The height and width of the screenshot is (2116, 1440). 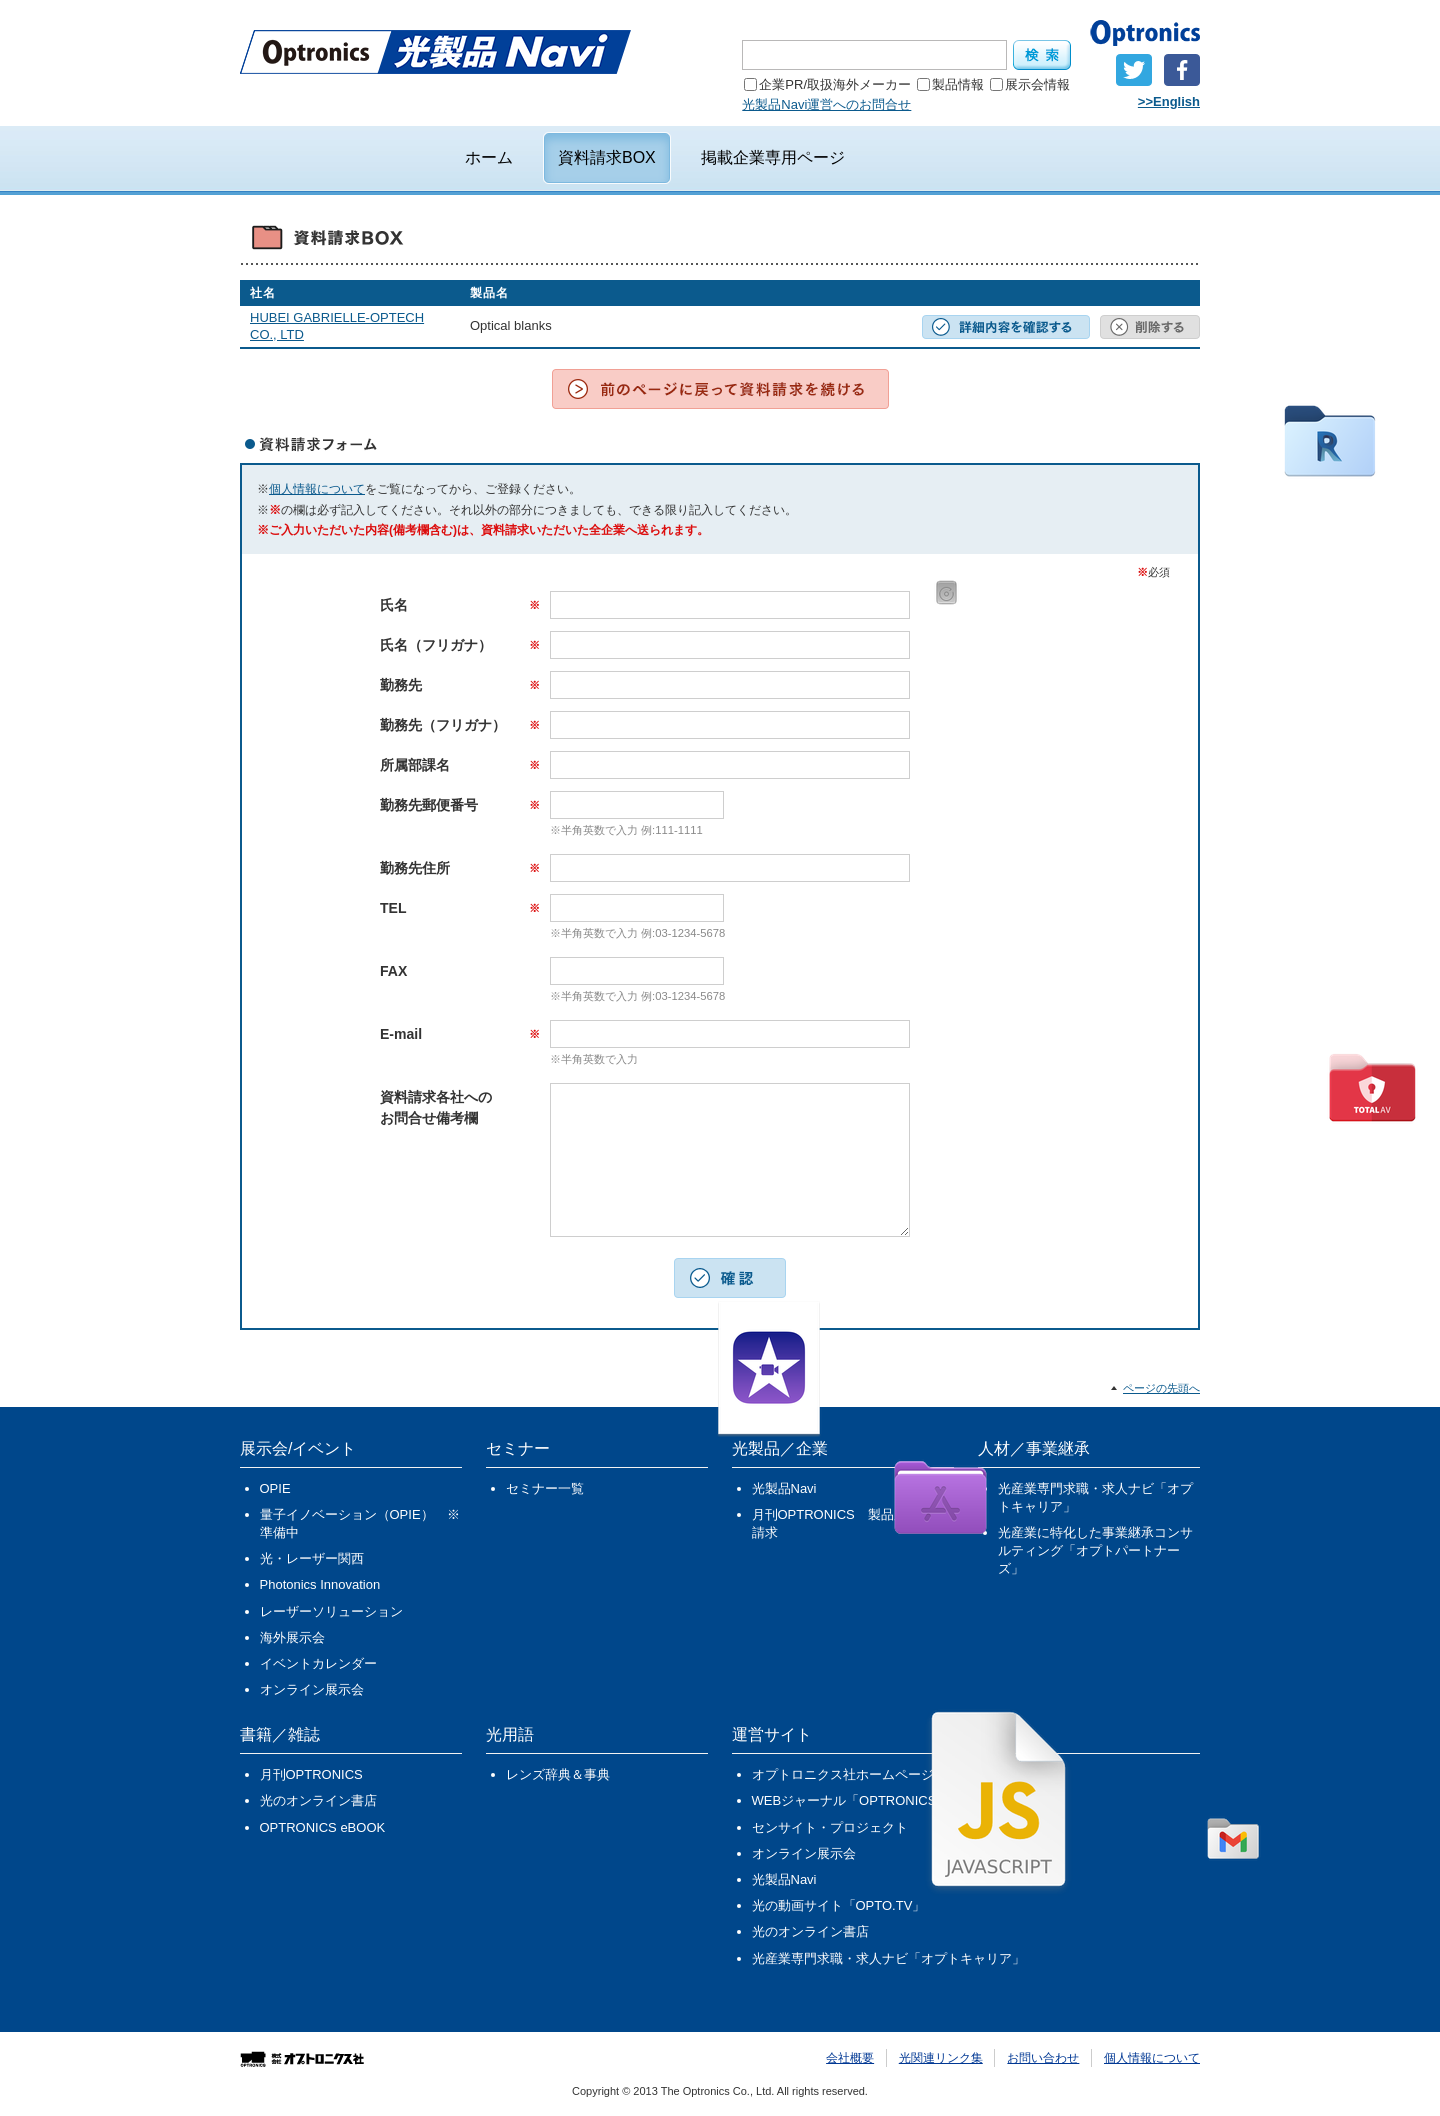 I want to click on open templates folder, so click(x=940, y=1497).